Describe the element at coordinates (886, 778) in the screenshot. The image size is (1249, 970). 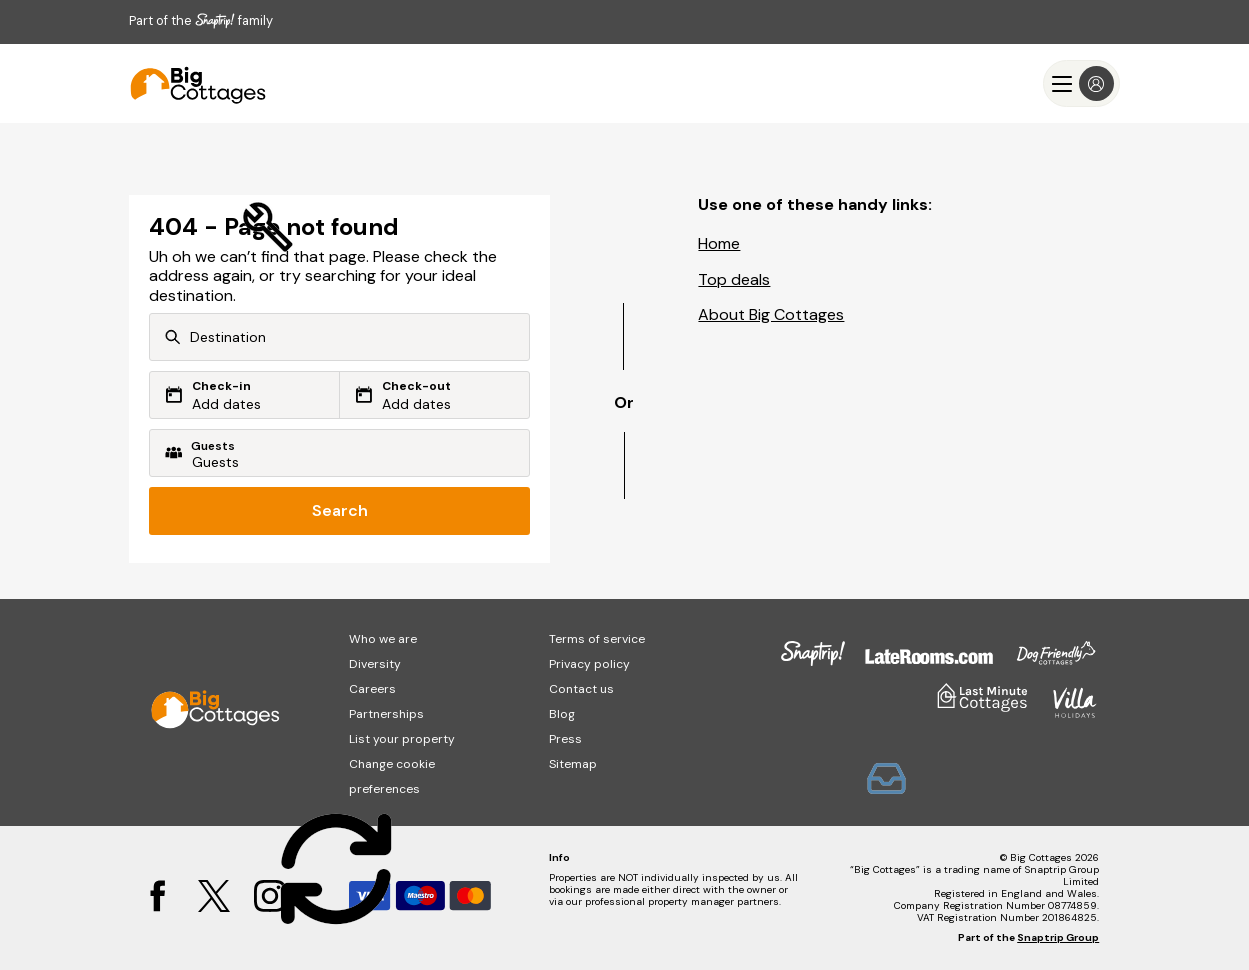
I see `view your inbox` at that location.